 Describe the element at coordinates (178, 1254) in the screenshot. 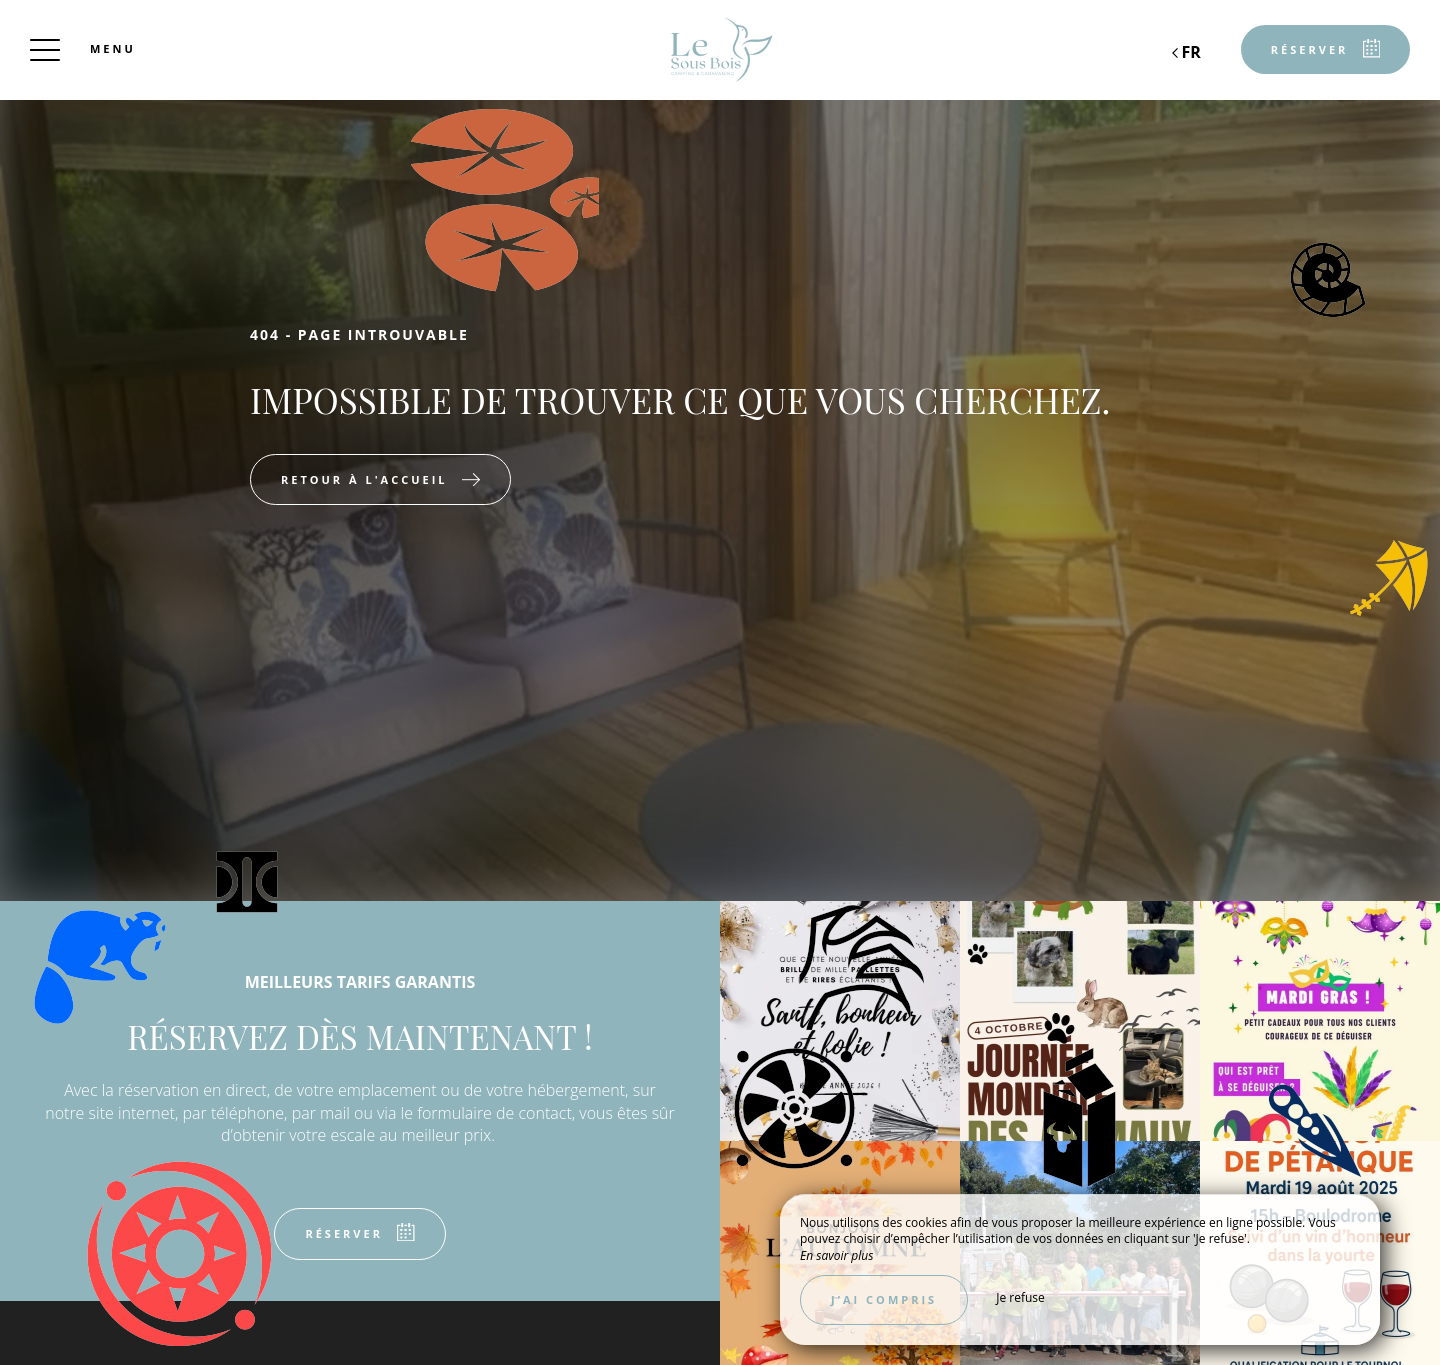

I see `view satellite or orbital tracking features` at that location.